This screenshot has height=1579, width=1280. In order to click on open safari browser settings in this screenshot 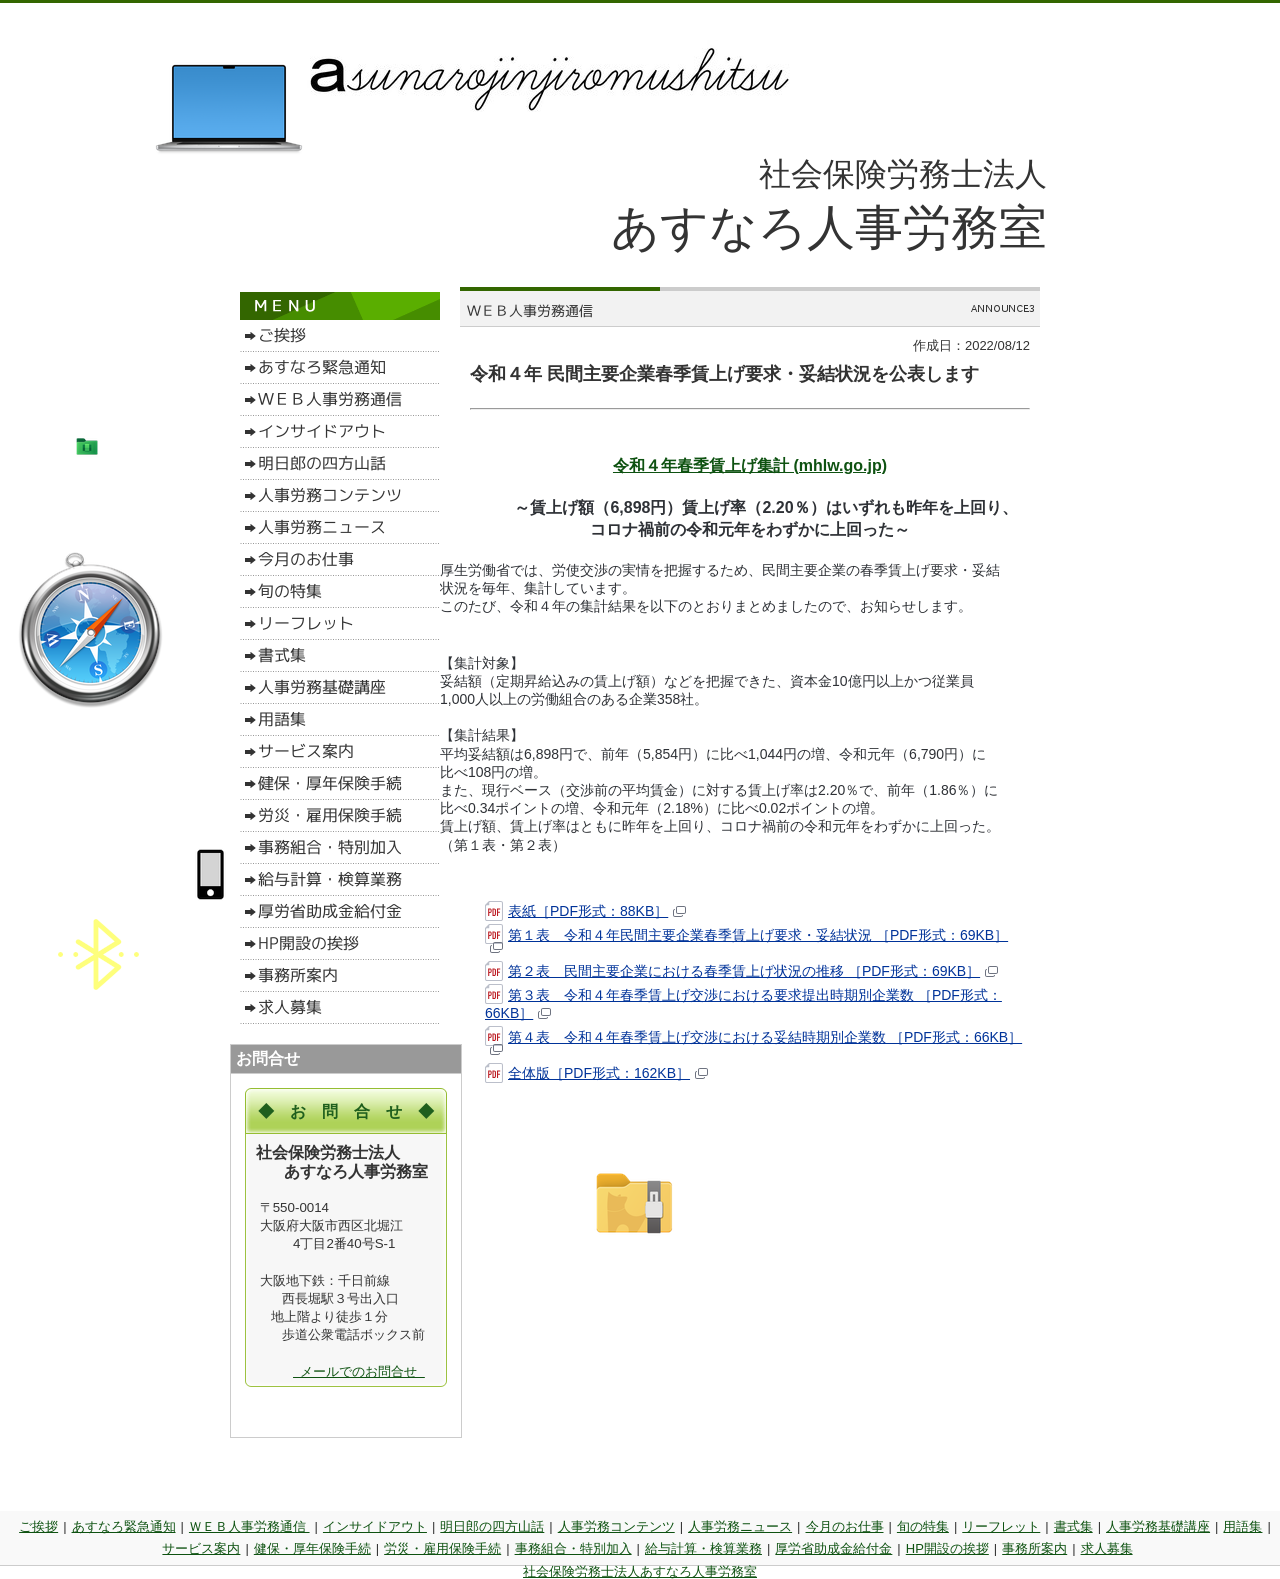, I will do `click(90, 630)`.